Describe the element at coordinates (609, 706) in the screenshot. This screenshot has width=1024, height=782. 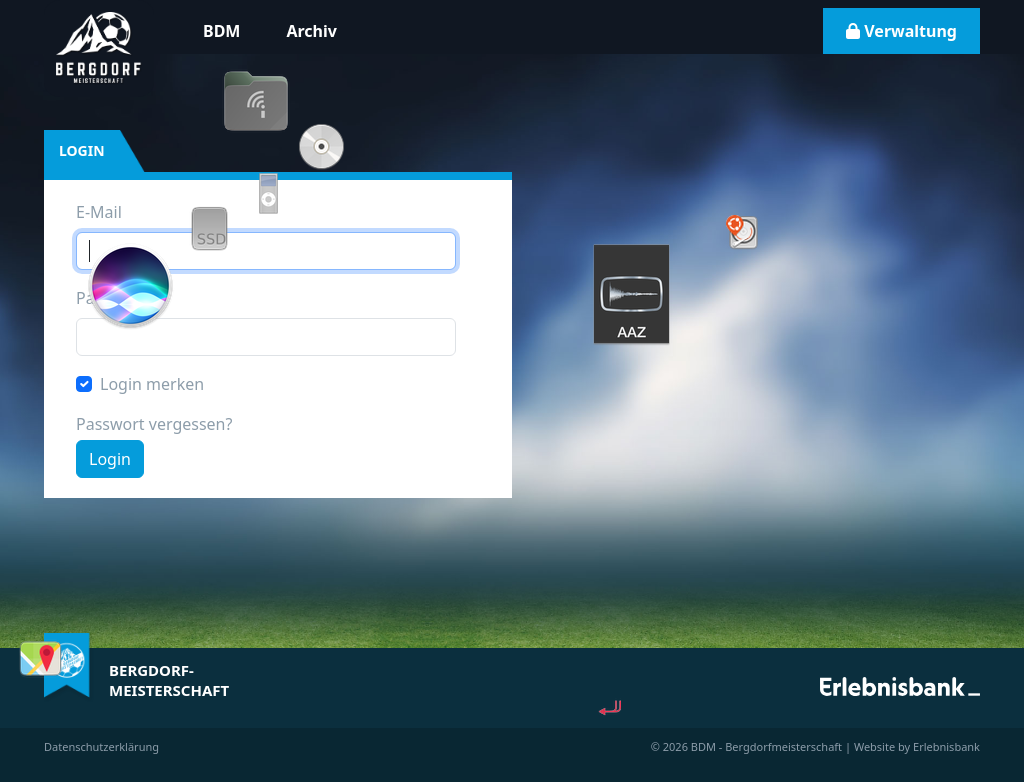
I see `reply to all recipients of an email` at that location.